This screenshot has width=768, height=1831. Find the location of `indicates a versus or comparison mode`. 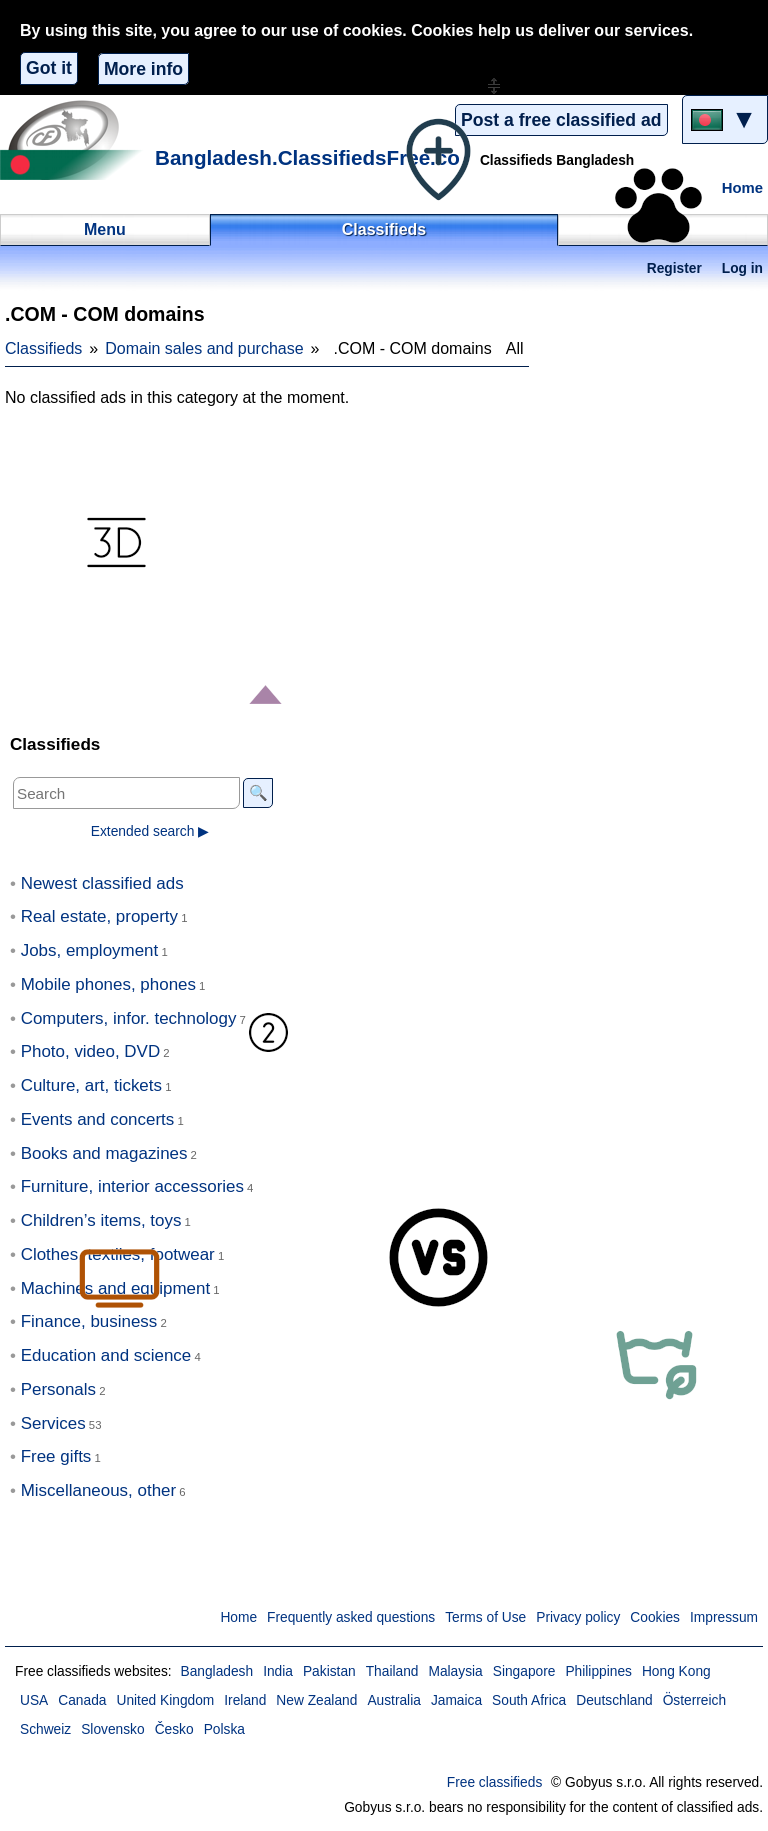

indicates a versus or comparison mode is located at coordinates (438, 1257).